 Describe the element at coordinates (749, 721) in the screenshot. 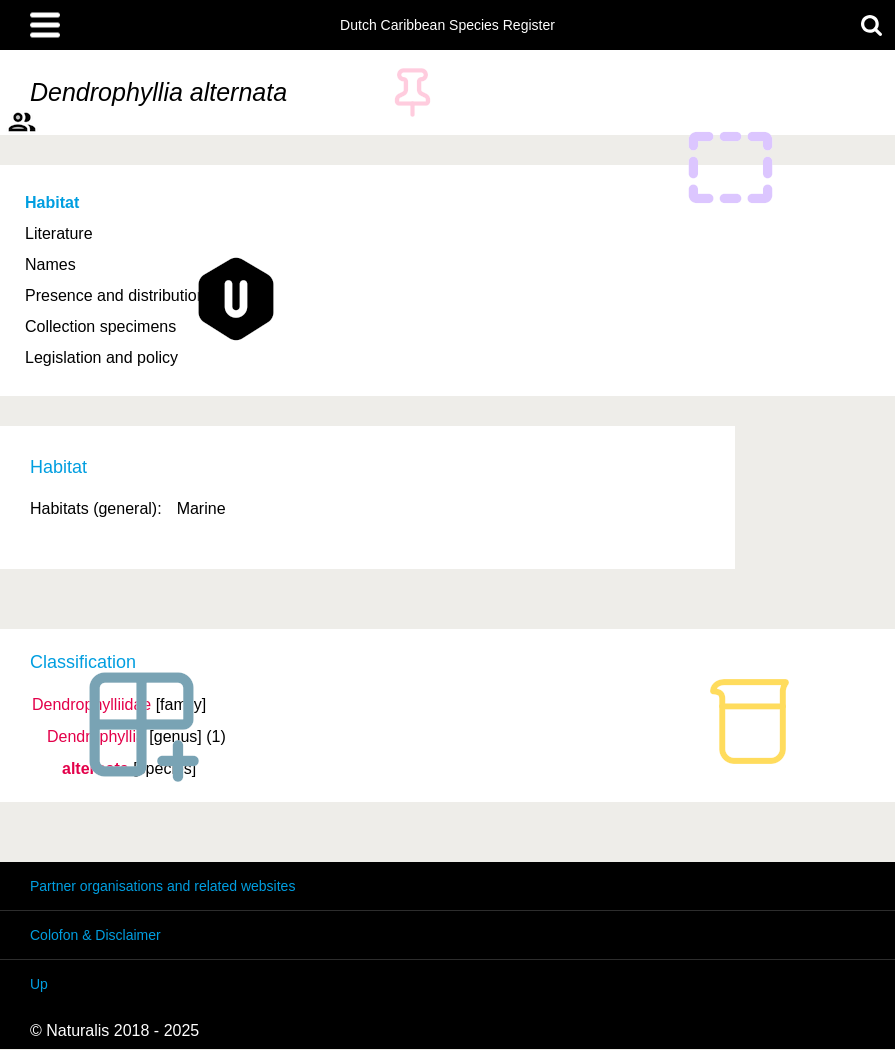

I see `access experimental or beta features` at that location.